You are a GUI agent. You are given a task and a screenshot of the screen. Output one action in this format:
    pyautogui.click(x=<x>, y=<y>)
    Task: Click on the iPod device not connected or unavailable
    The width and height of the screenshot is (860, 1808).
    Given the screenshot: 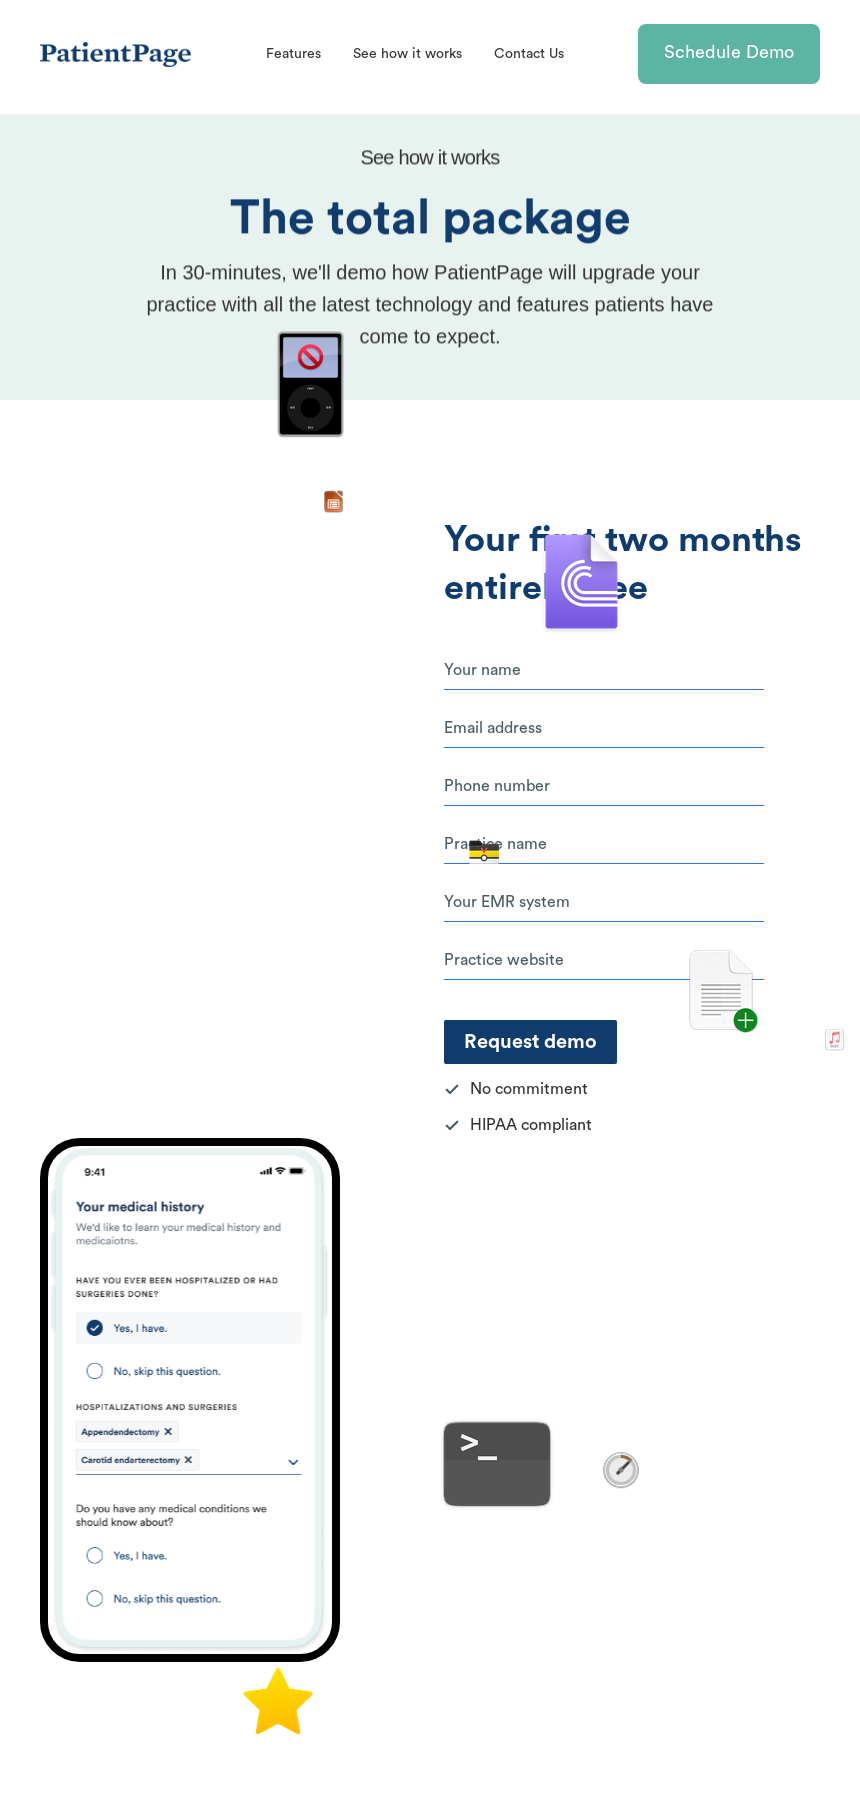 What is the action you would take?
    pyautogui.click(x=310, y=384)
    